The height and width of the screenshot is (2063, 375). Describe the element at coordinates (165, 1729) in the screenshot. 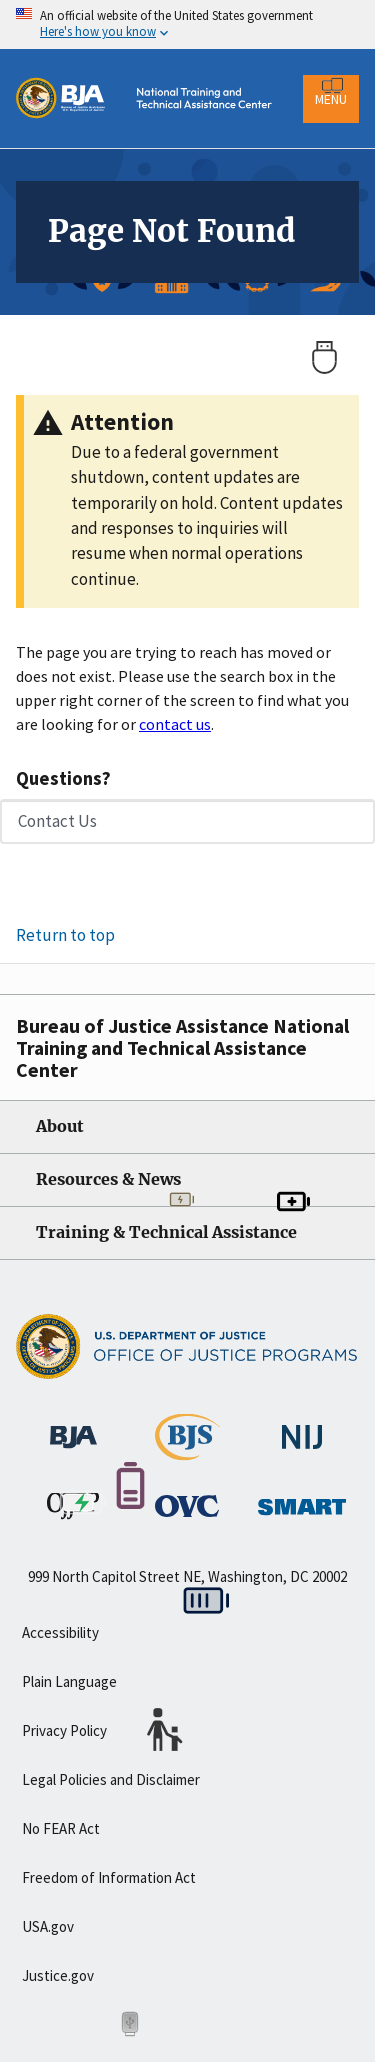

I see `access parental control settings` at that location.